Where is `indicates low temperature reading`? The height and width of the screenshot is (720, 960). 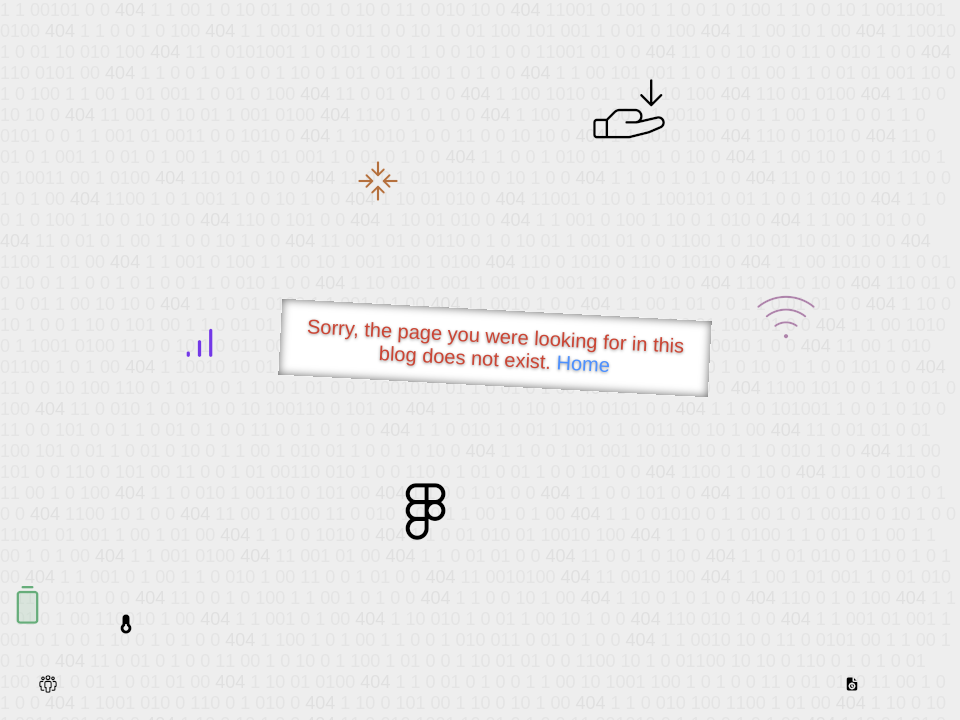
indicates low temperature reading is located at coordinates (126, 624).